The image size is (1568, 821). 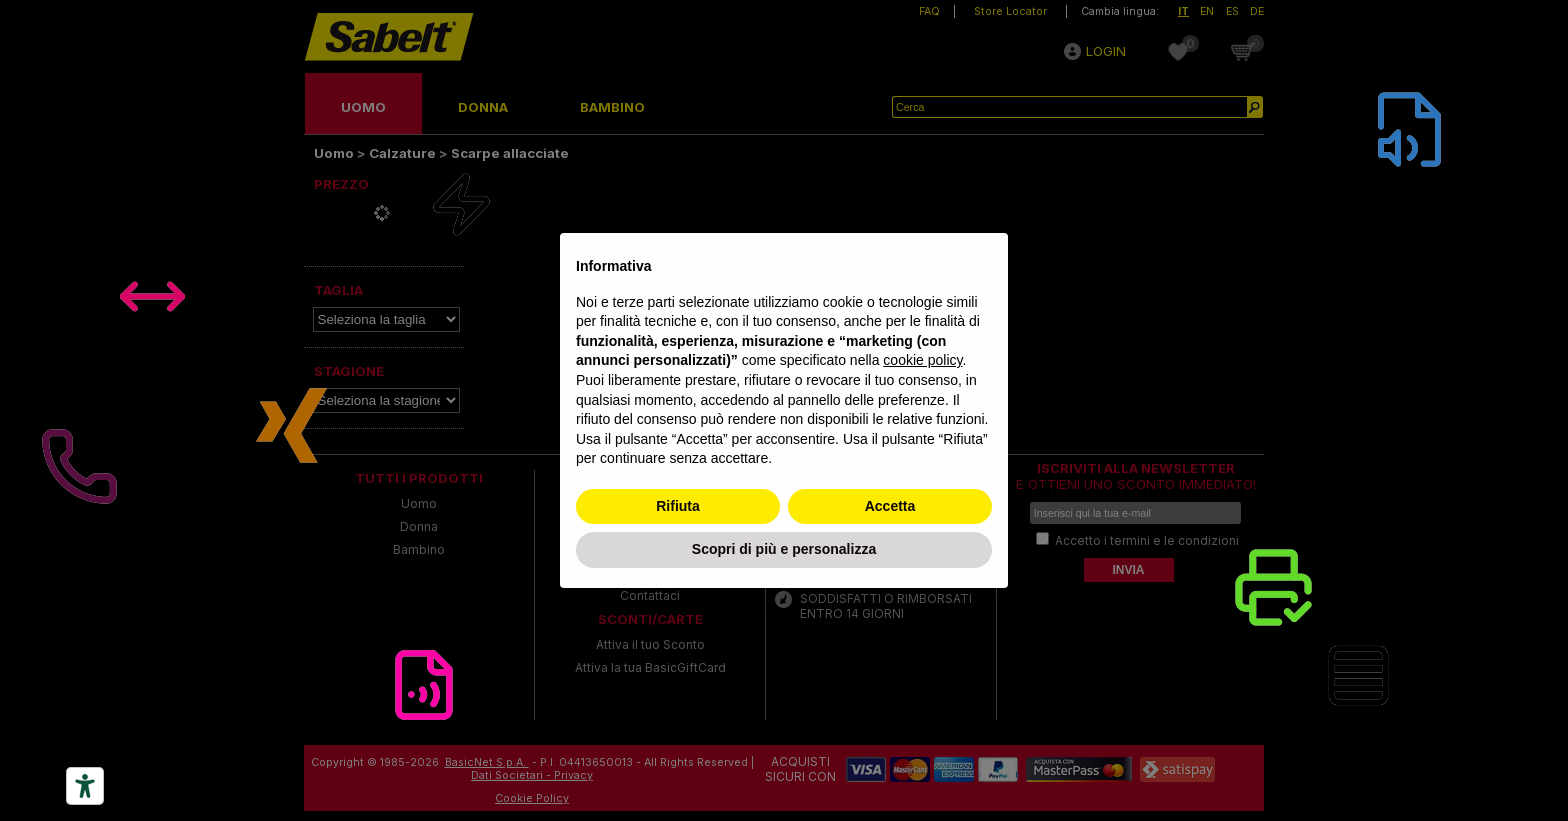 I want to click on visit xing professional network profile, so click(x=291, y=425).